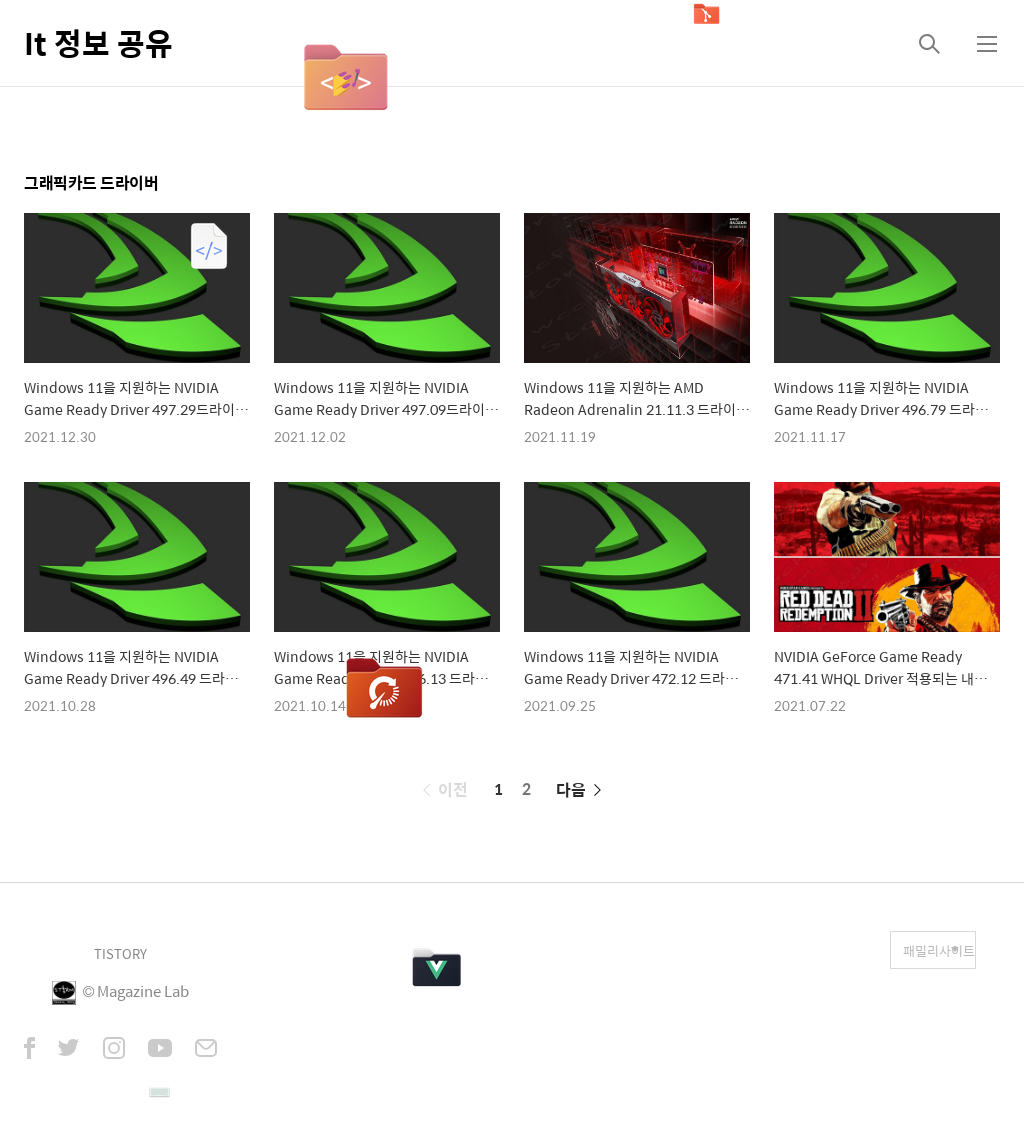 Image resolution: width=1024 pixels, height=1148 pixels. I want to click on an HTML or web document file, so click(209, 246).